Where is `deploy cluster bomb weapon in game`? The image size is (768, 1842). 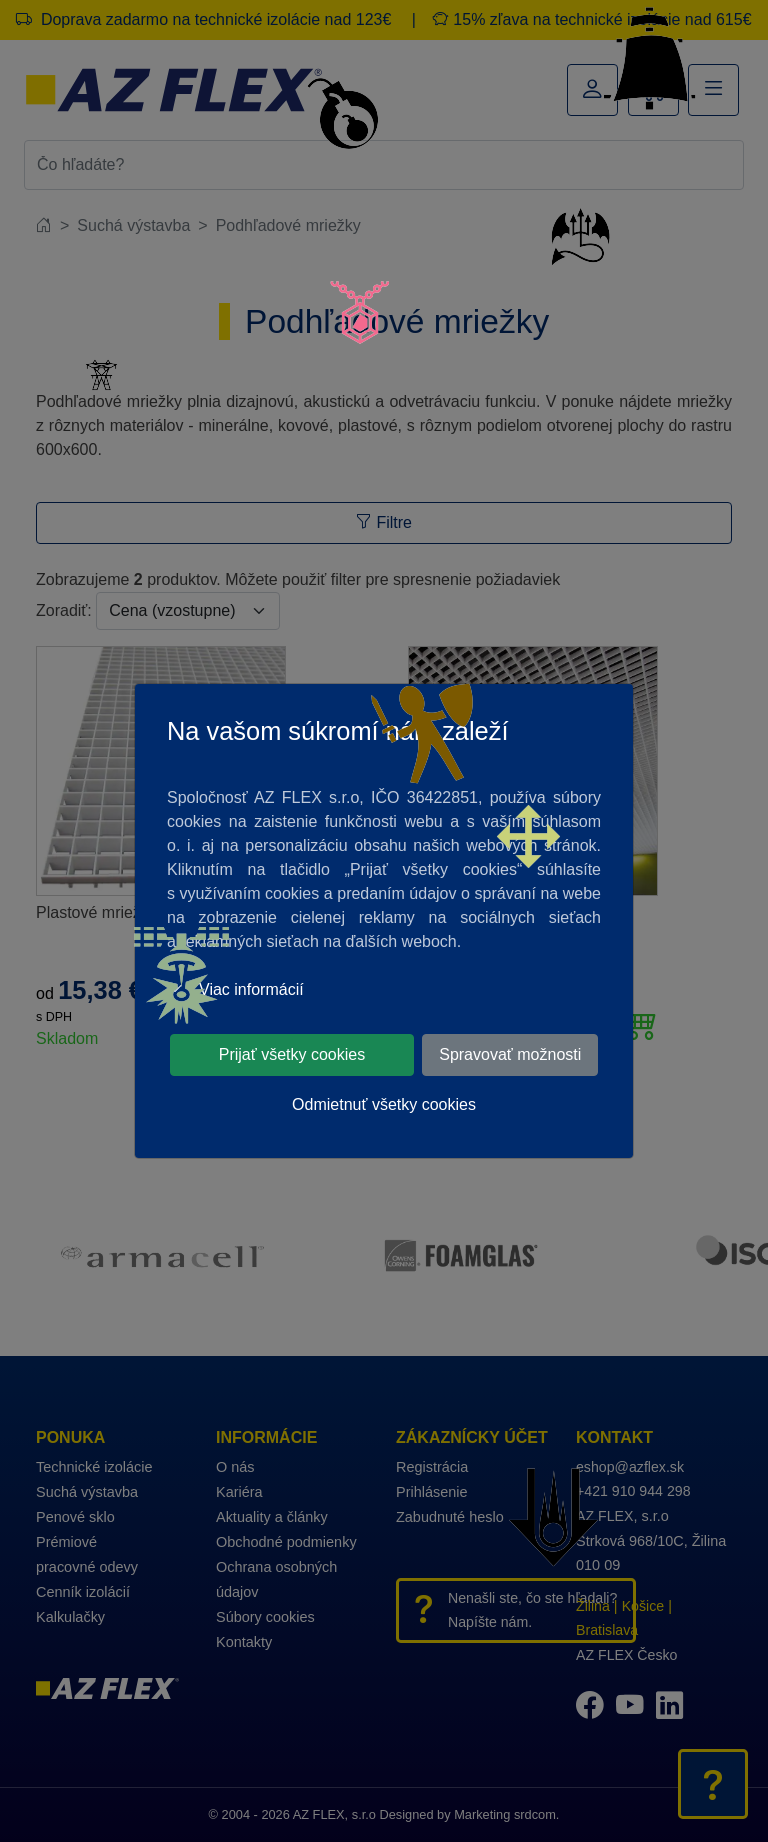
deploy cluster bomb weapon in game is located at coordinates (343, 114).